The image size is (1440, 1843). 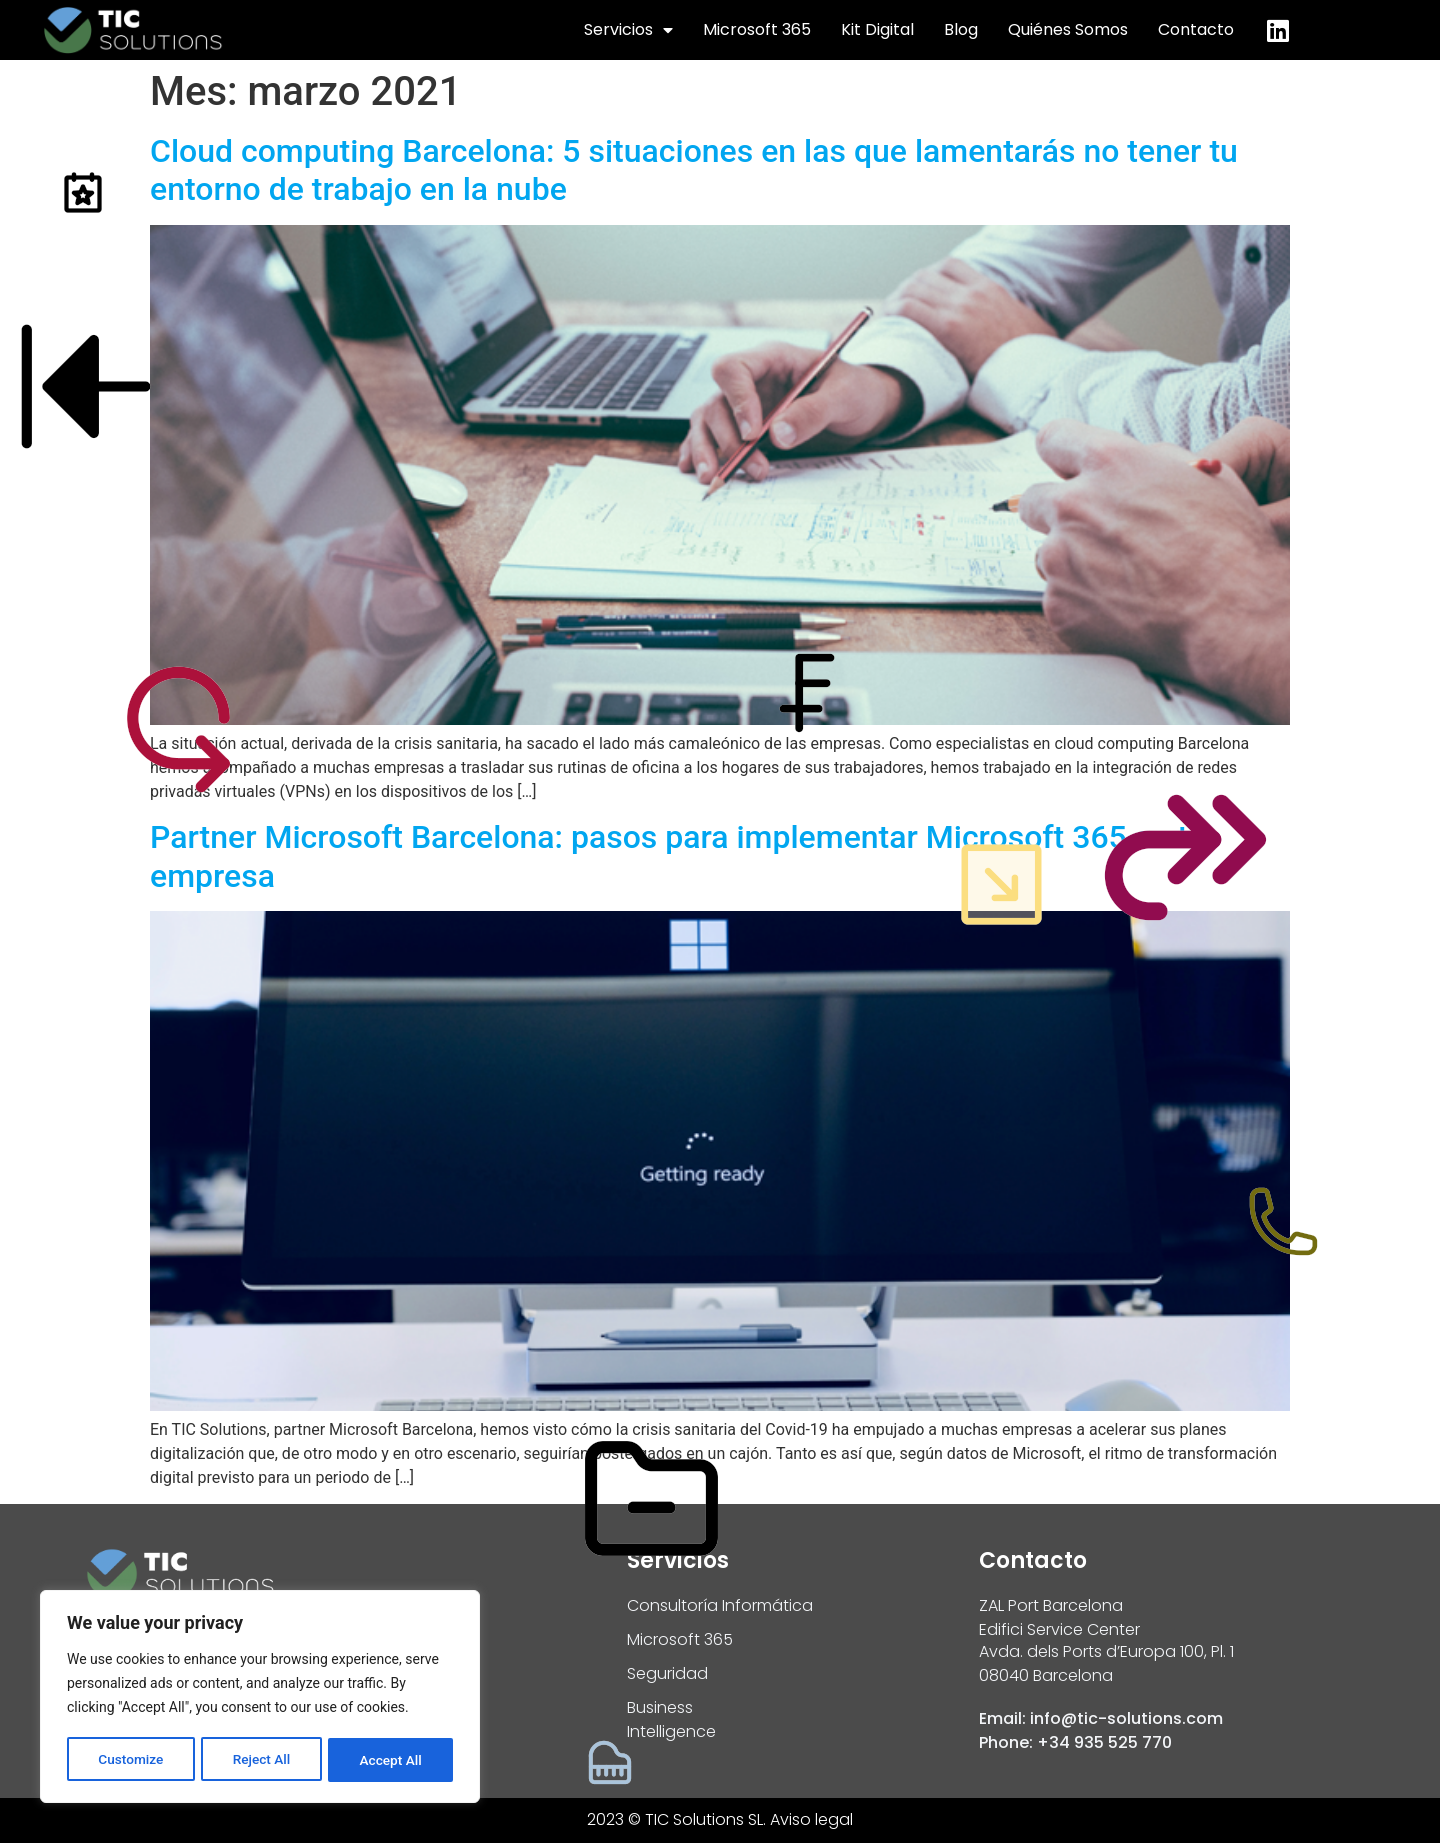 I want to click on navigate to the beginning or first item, so click(x=83, y=386).